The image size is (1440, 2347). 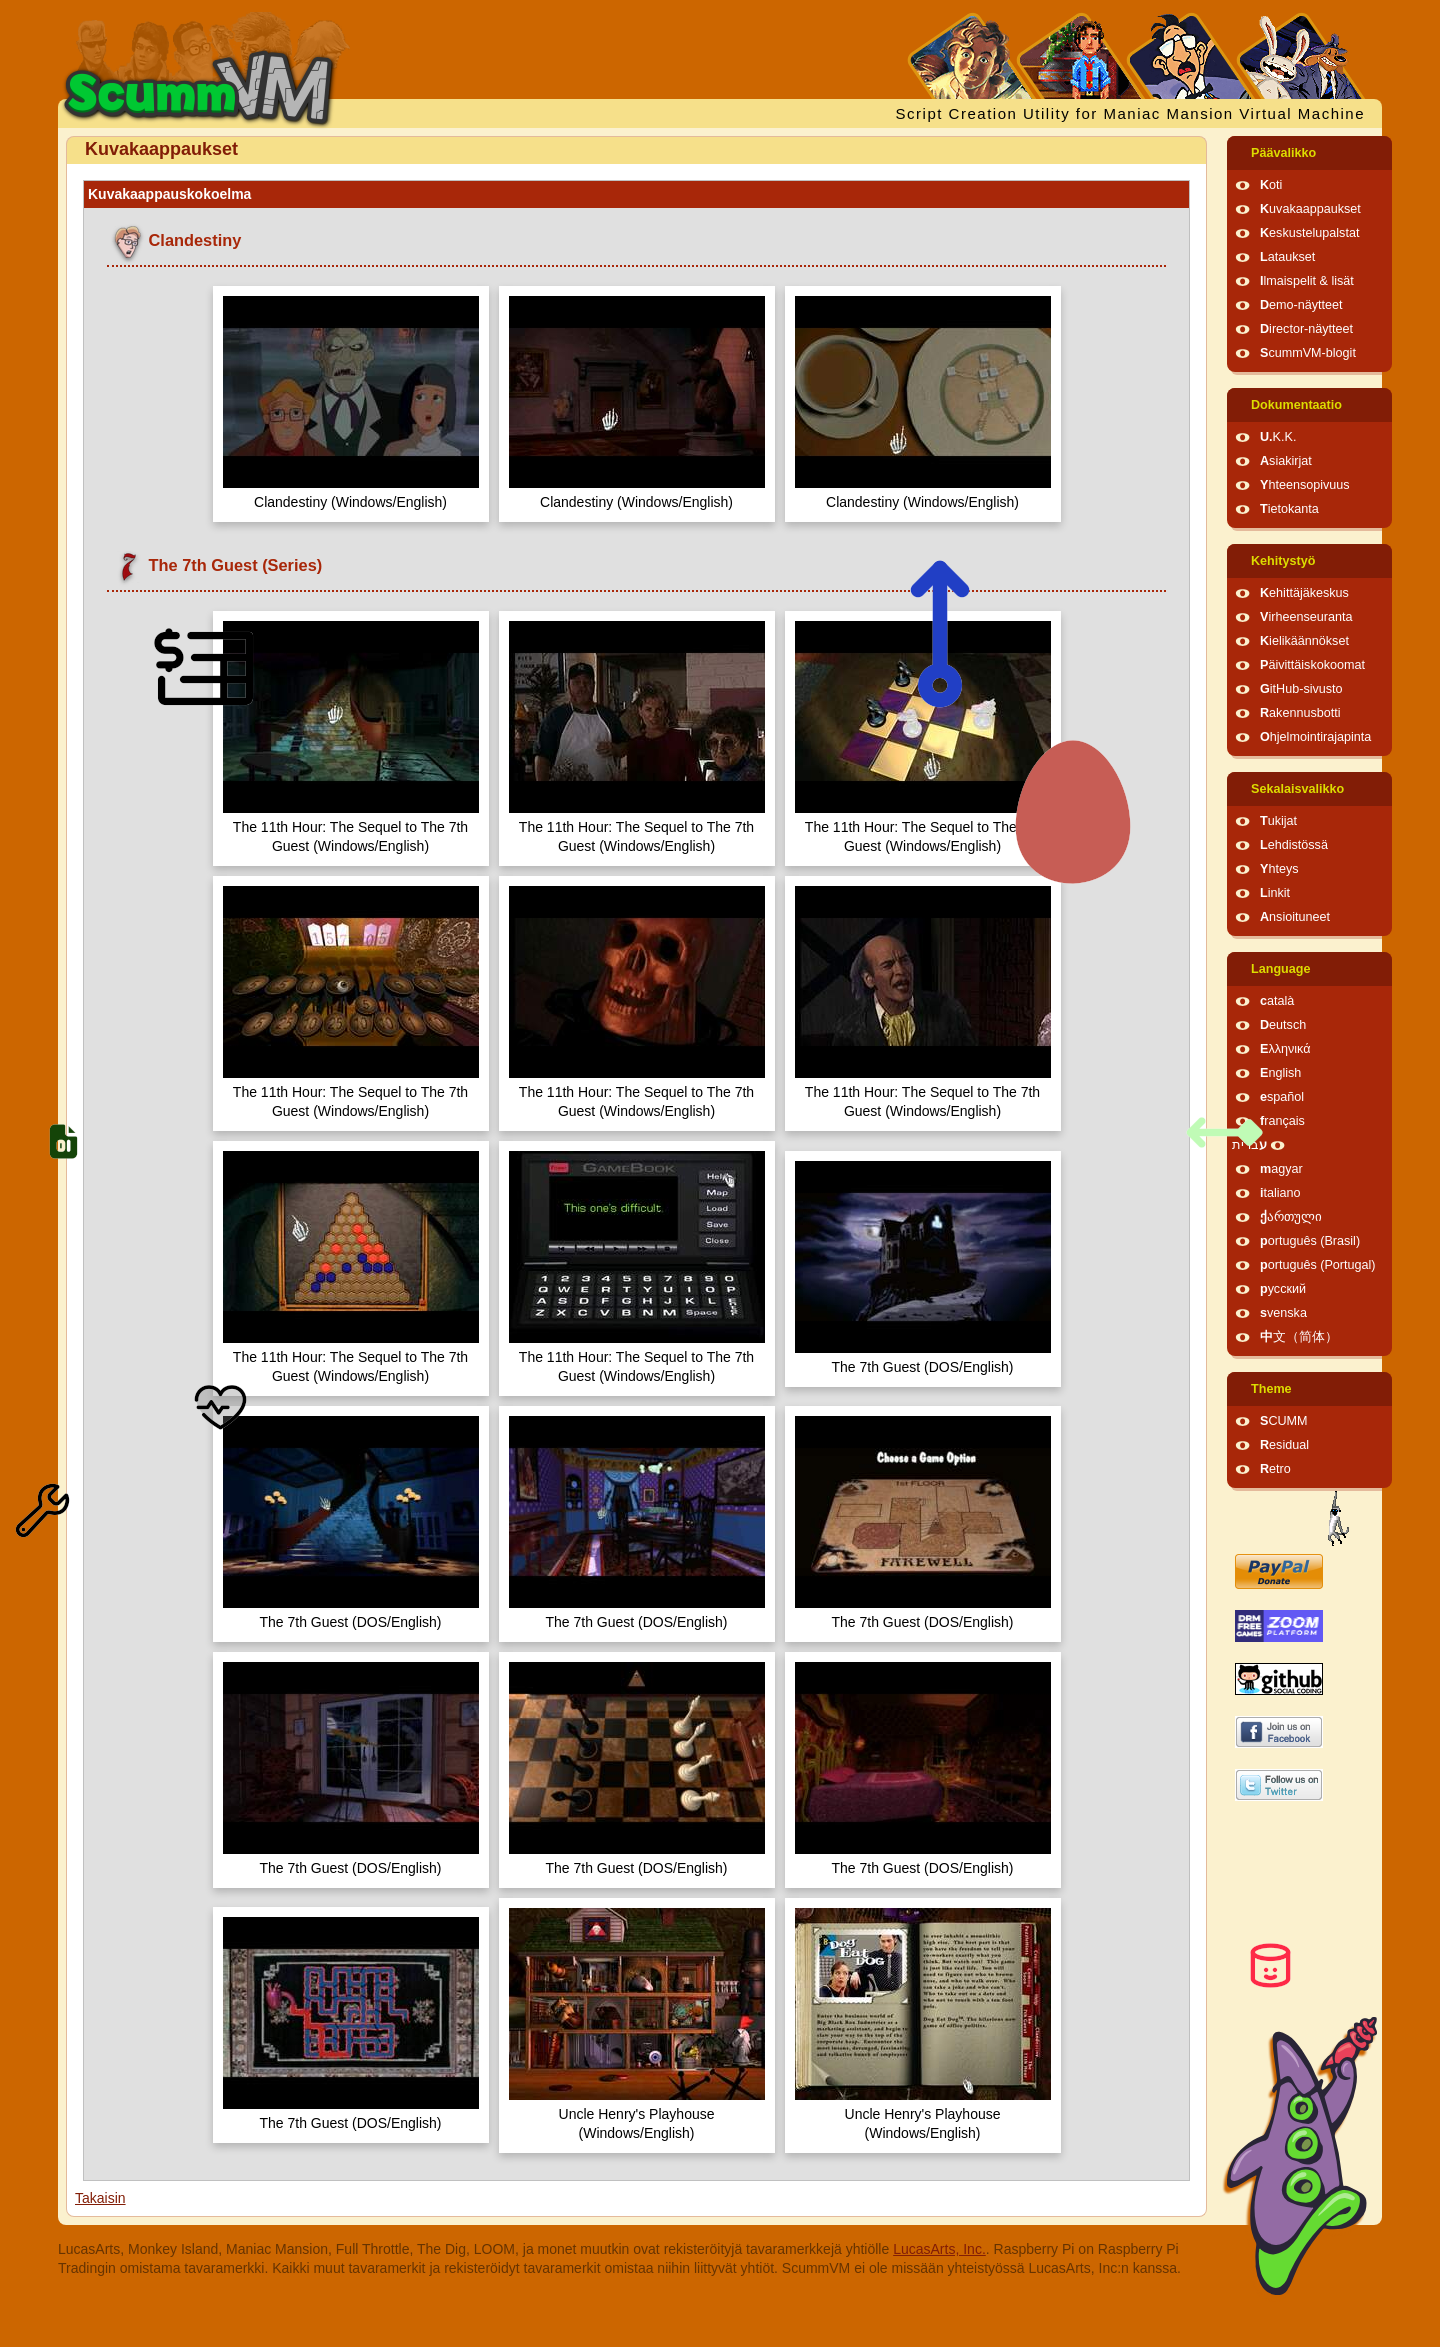 I want to click on view a file containing numerical data, so click(x=63, y=1141).